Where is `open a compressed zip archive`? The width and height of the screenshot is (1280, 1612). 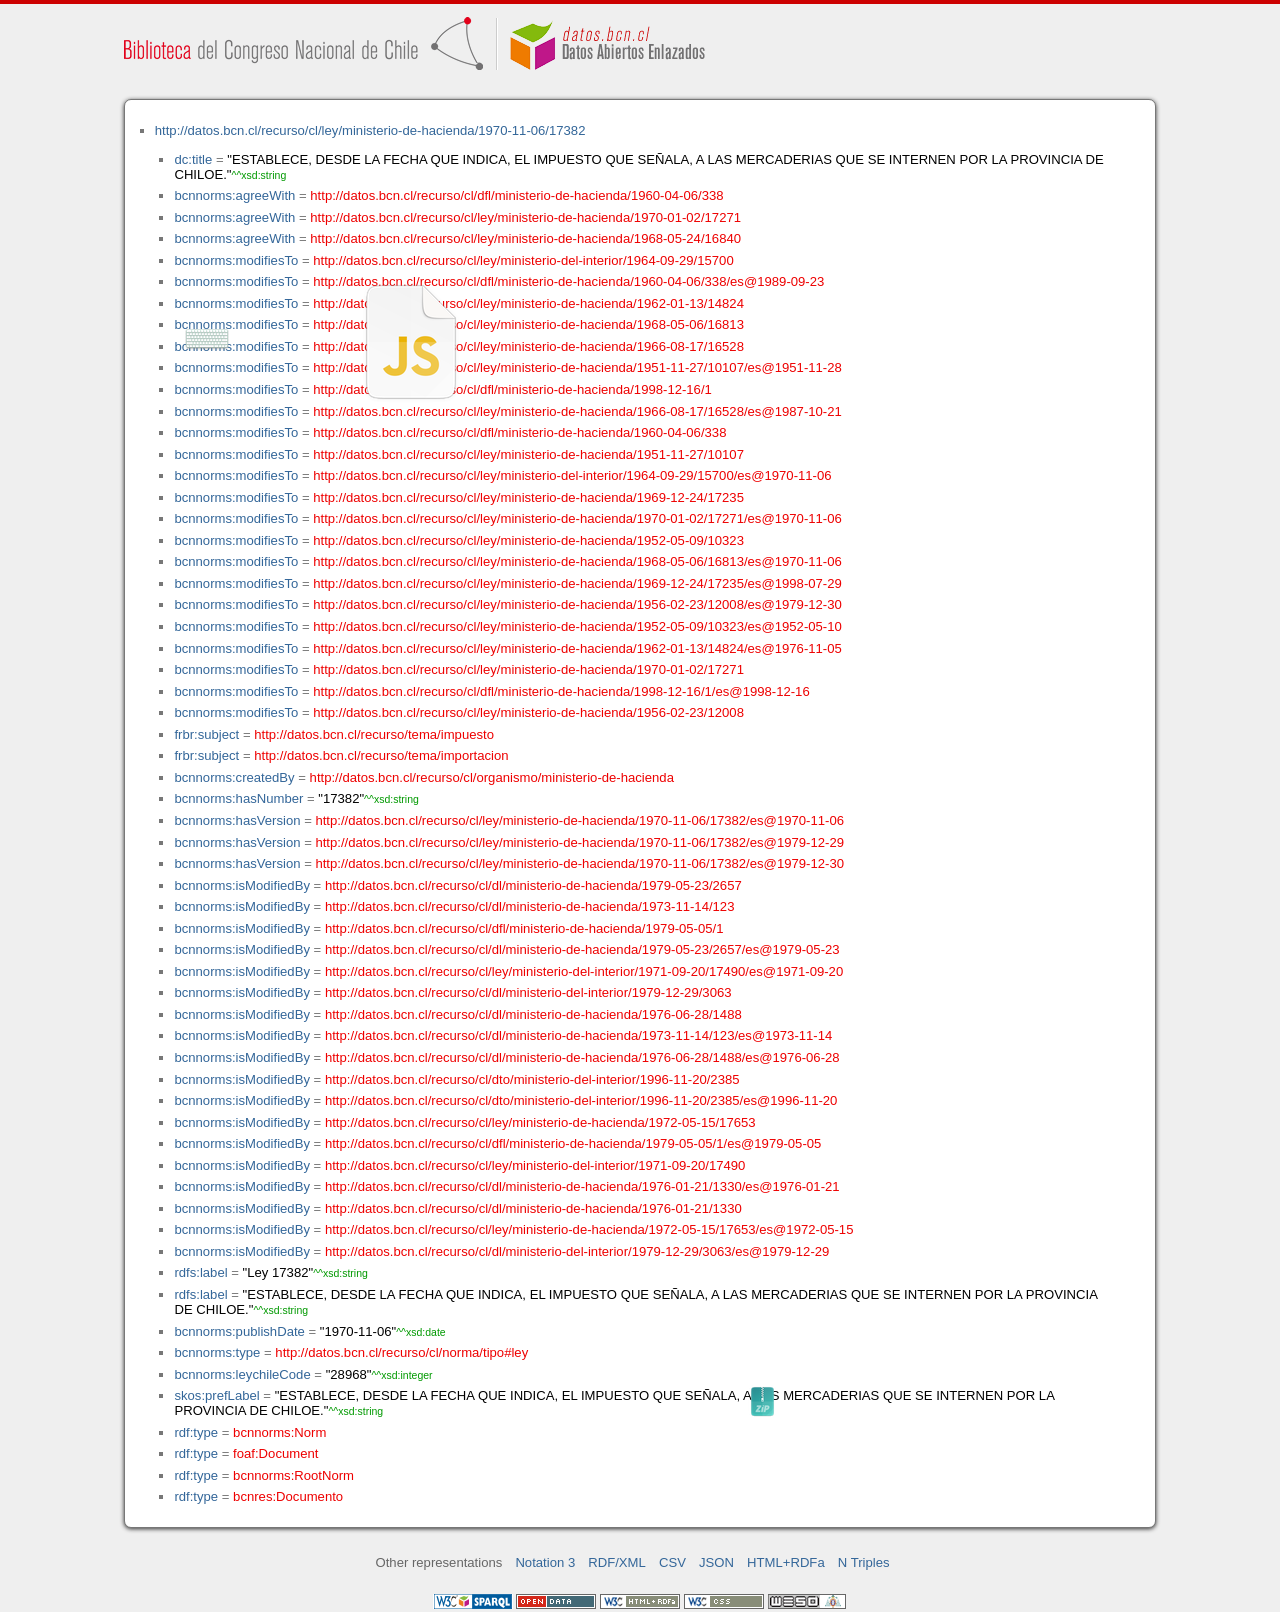
open a compressed zip archive is located at coordinates (762, 1401).